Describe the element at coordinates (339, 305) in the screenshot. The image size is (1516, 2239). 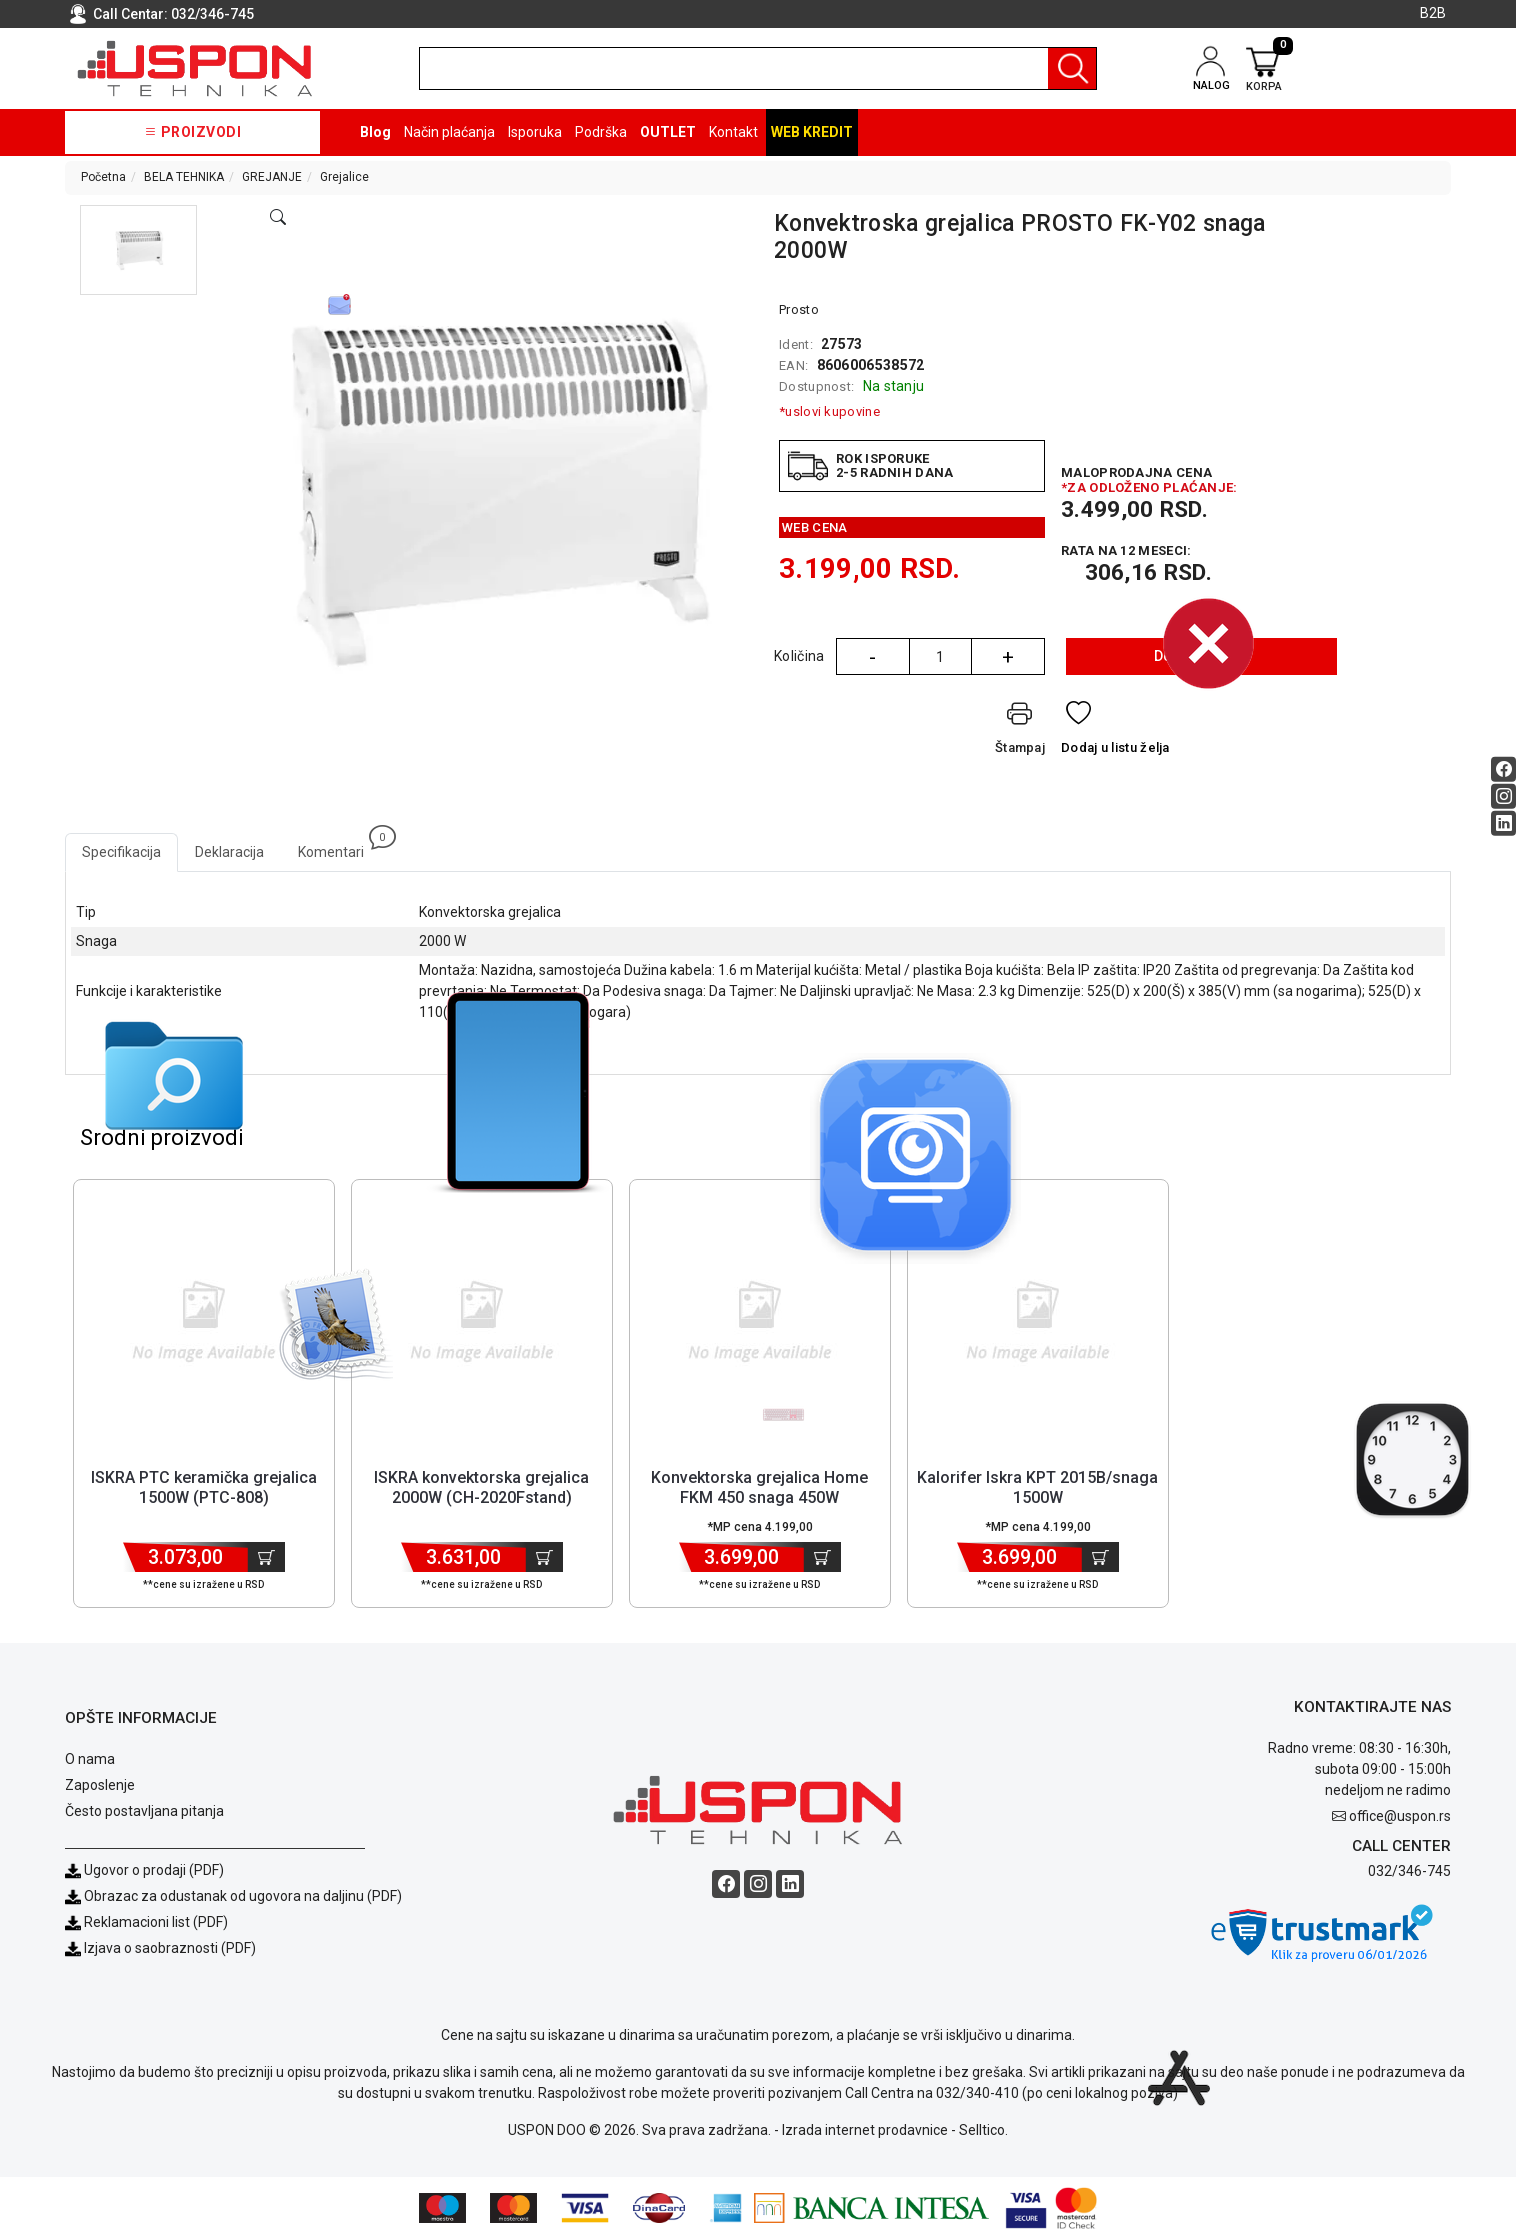
I see `send an email or message` at that location.